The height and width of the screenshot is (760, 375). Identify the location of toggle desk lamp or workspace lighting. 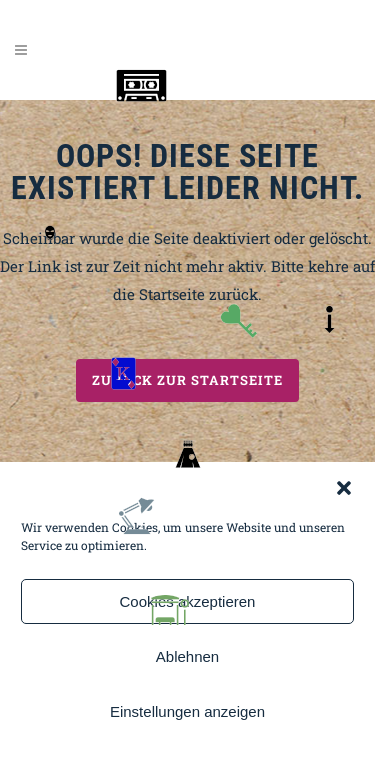
(137, 516).